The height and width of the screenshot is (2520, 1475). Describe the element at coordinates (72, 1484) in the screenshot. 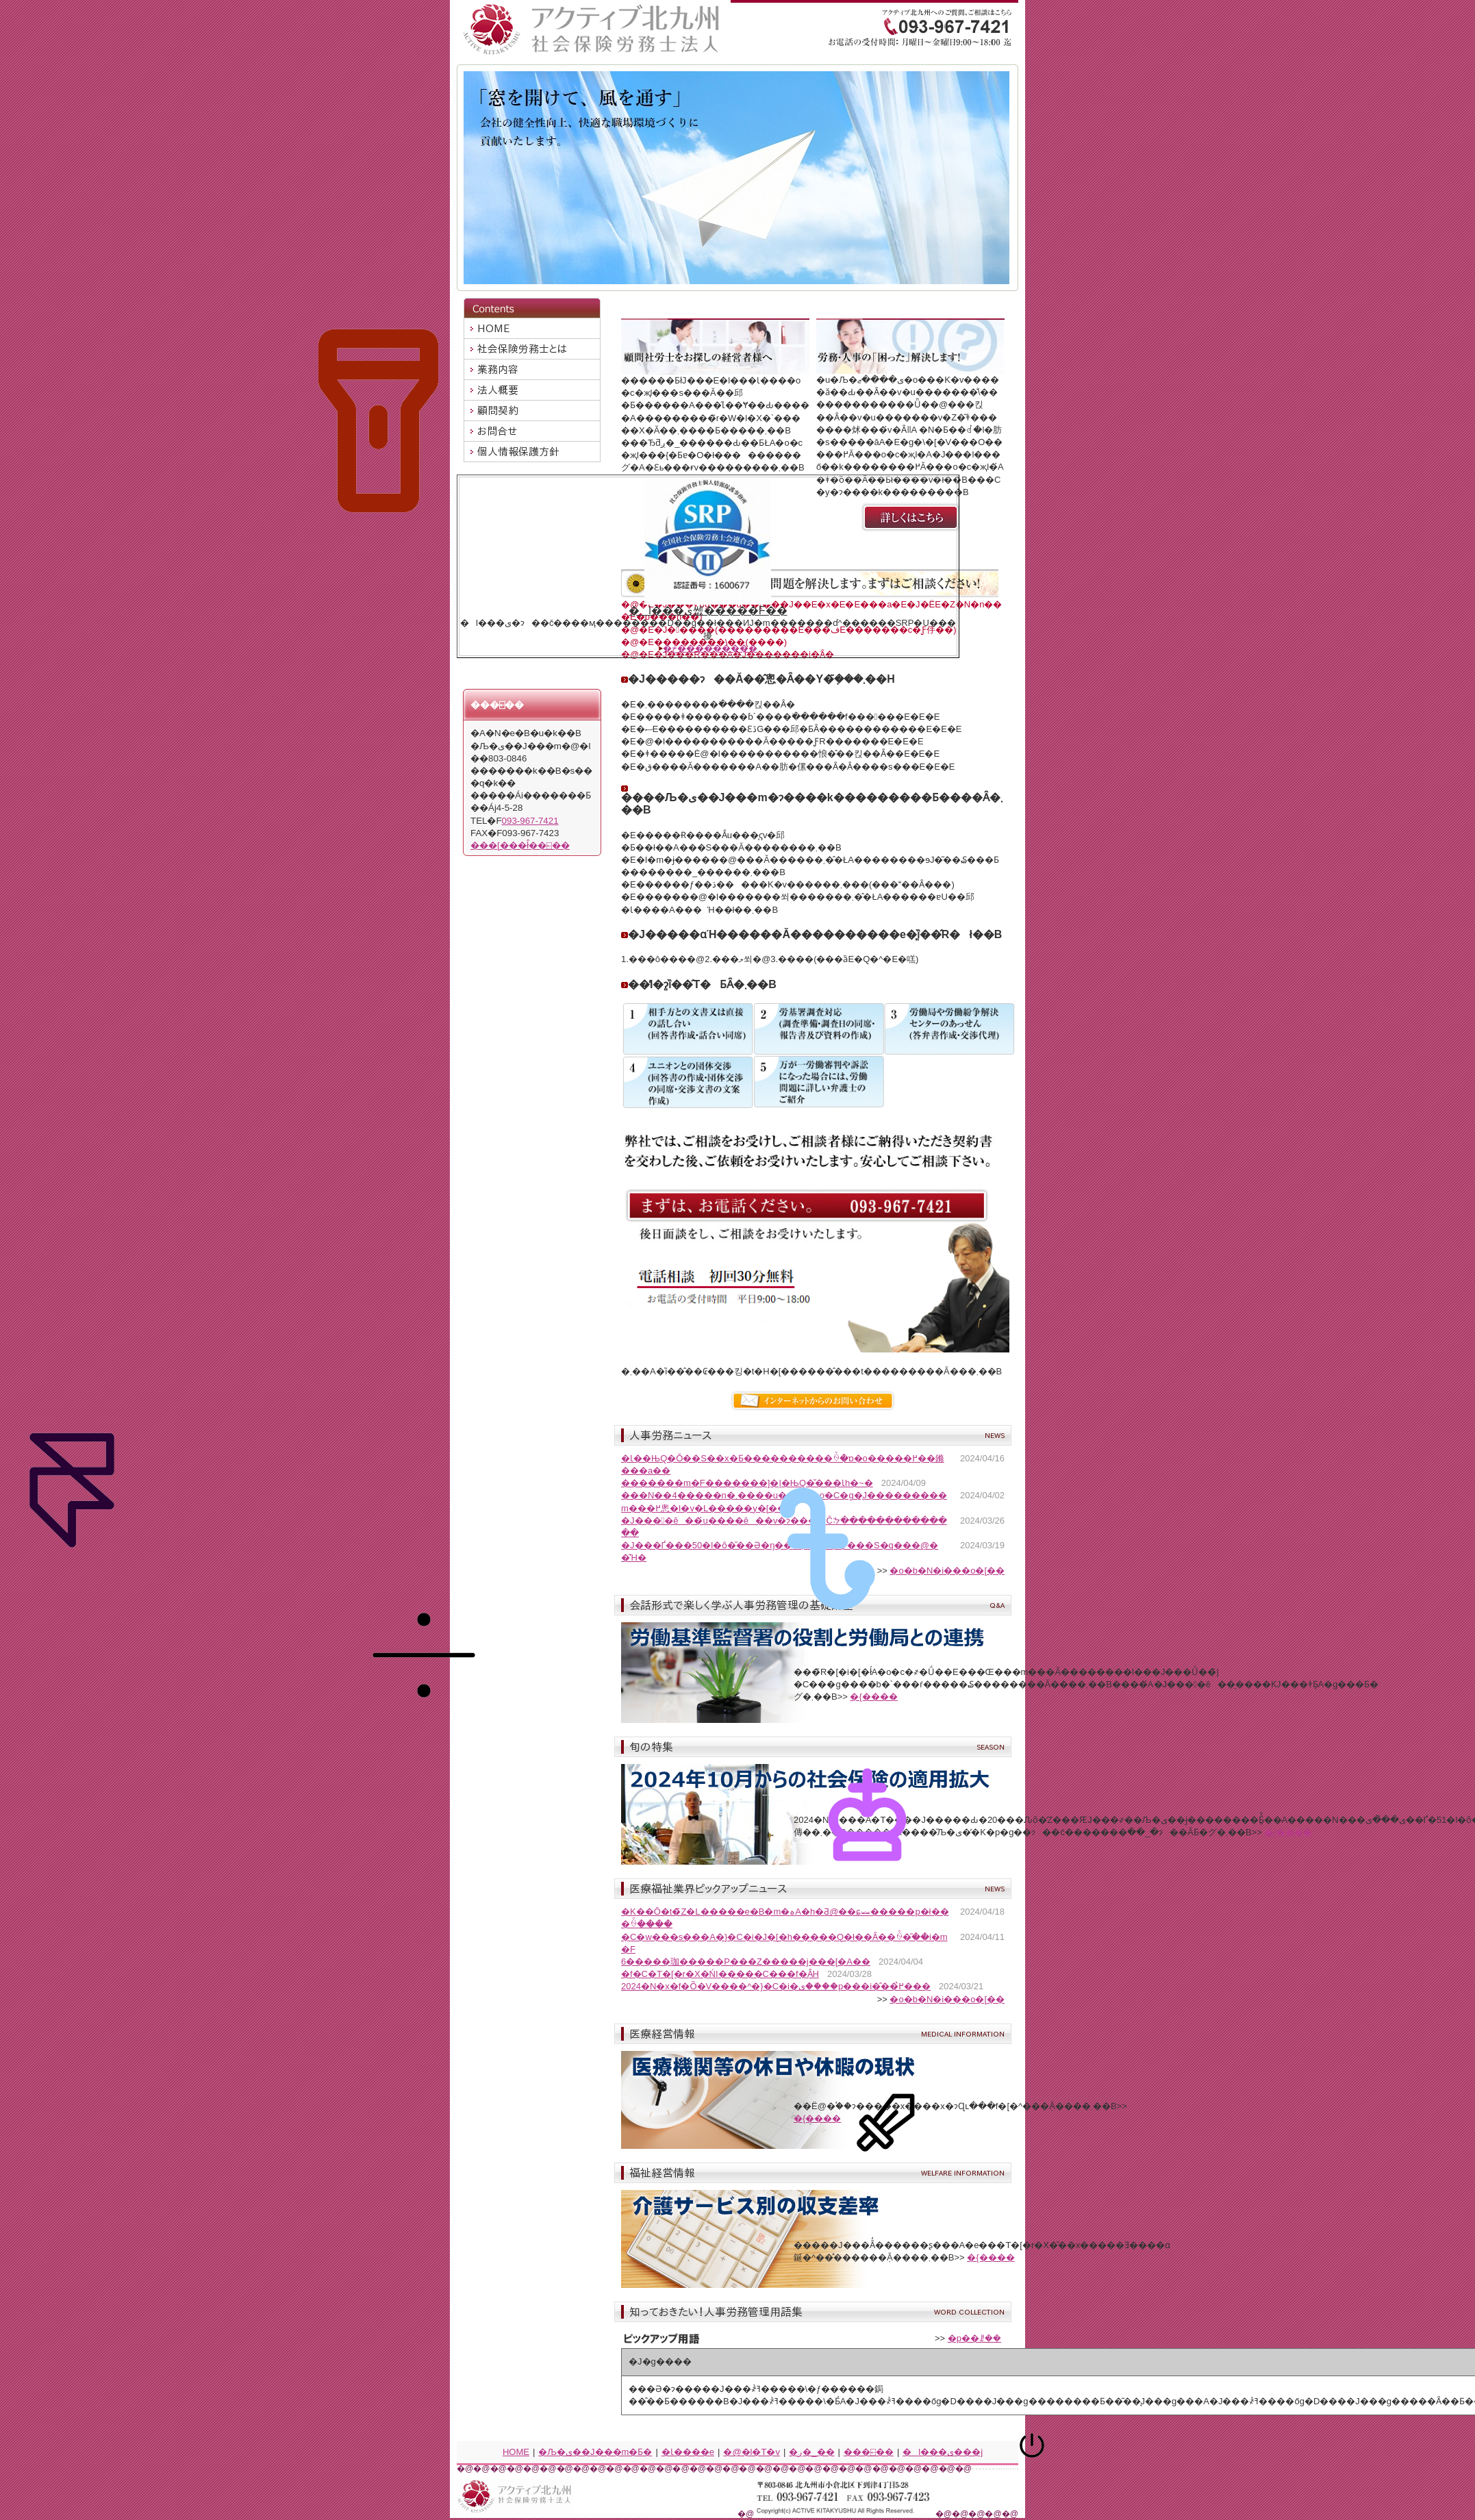

I see `open framer app` at that location.